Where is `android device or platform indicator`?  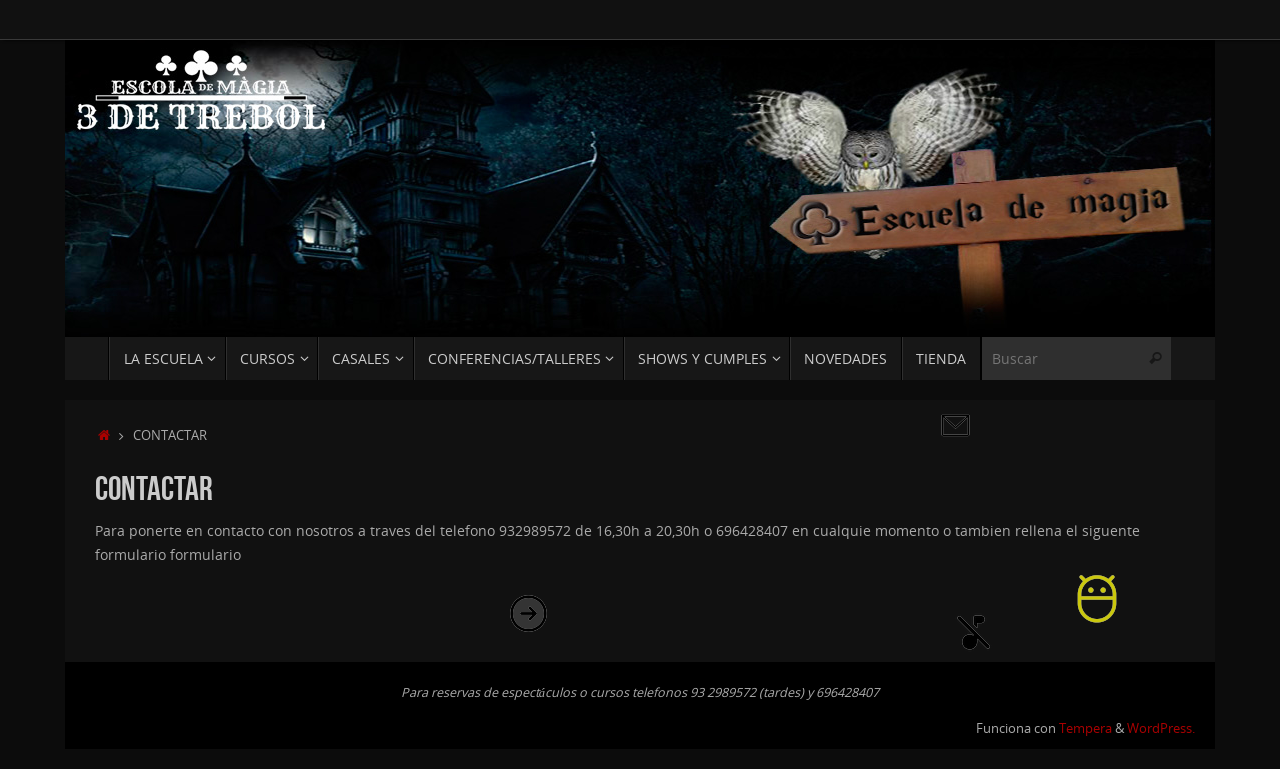
android device or platform indicator is located at coordinates (1097, 598).